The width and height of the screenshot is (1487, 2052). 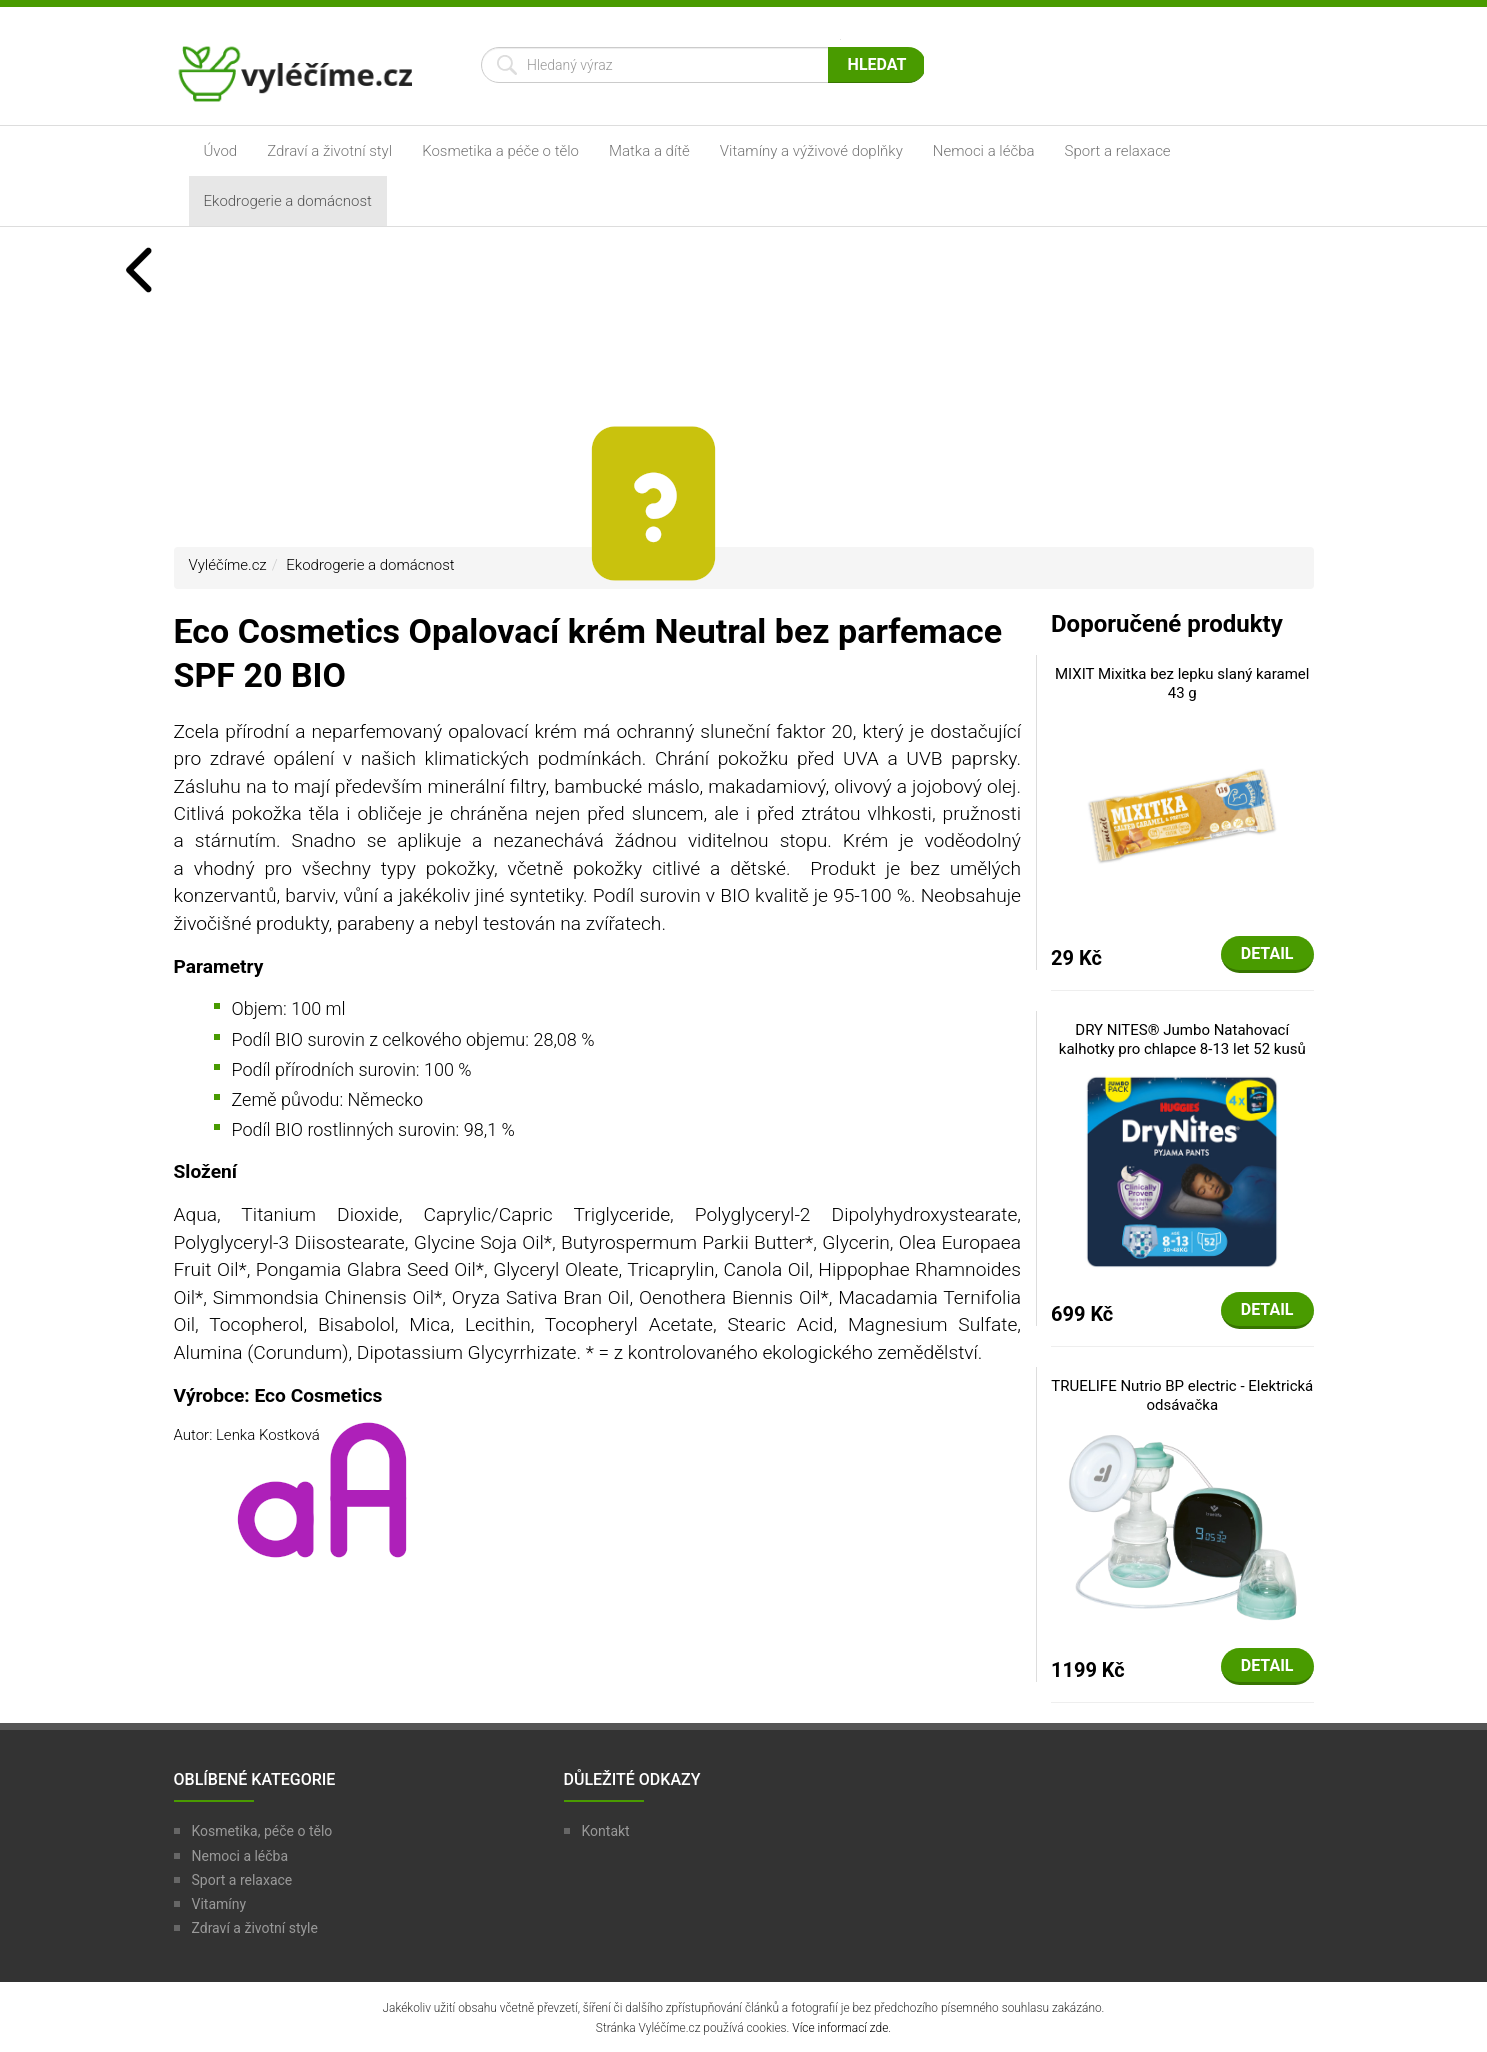 What do you see at coordinates (653, 503) in the screenshot?
I see `unknown or unrecognized device detected` at bounding box center [653, 503].